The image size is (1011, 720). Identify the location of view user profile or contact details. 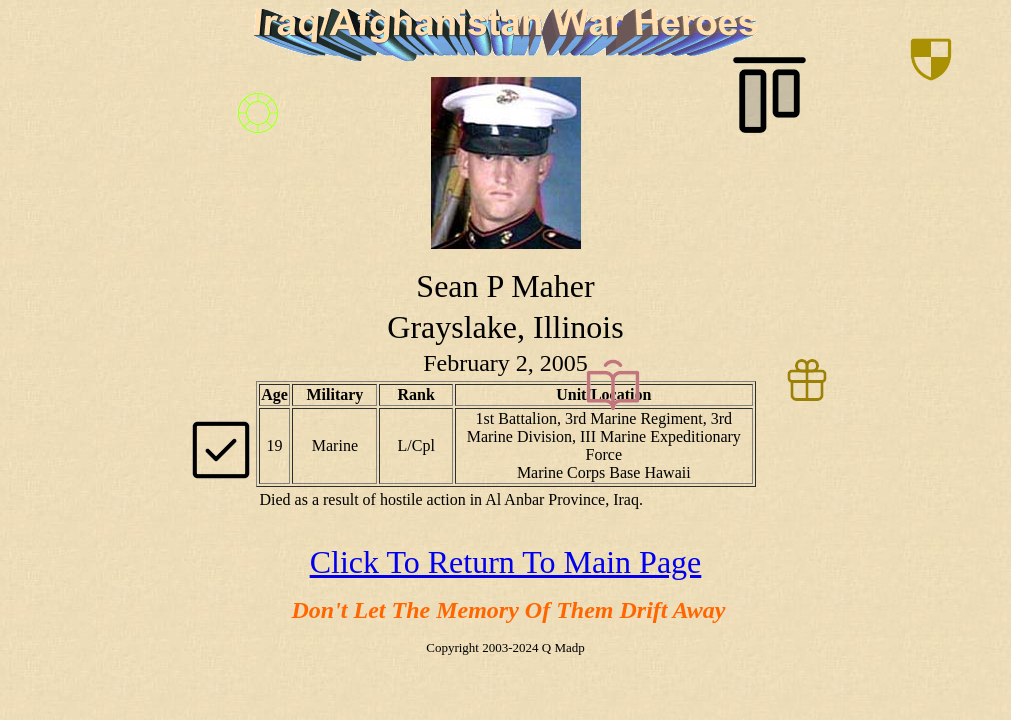
(613, 384).